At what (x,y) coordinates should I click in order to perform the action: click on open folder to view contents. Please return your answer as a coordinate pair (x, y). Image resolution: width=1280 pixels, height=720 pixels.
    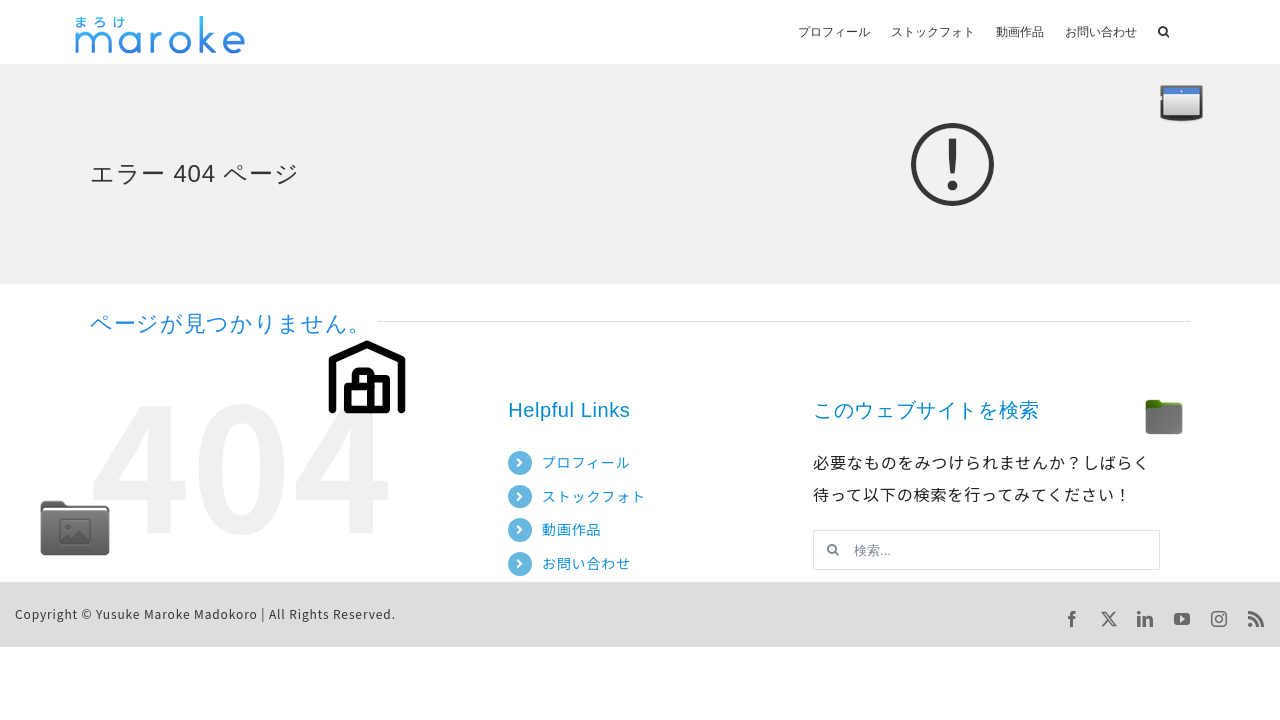
    Looking at the image, I should click on (1164, 417).